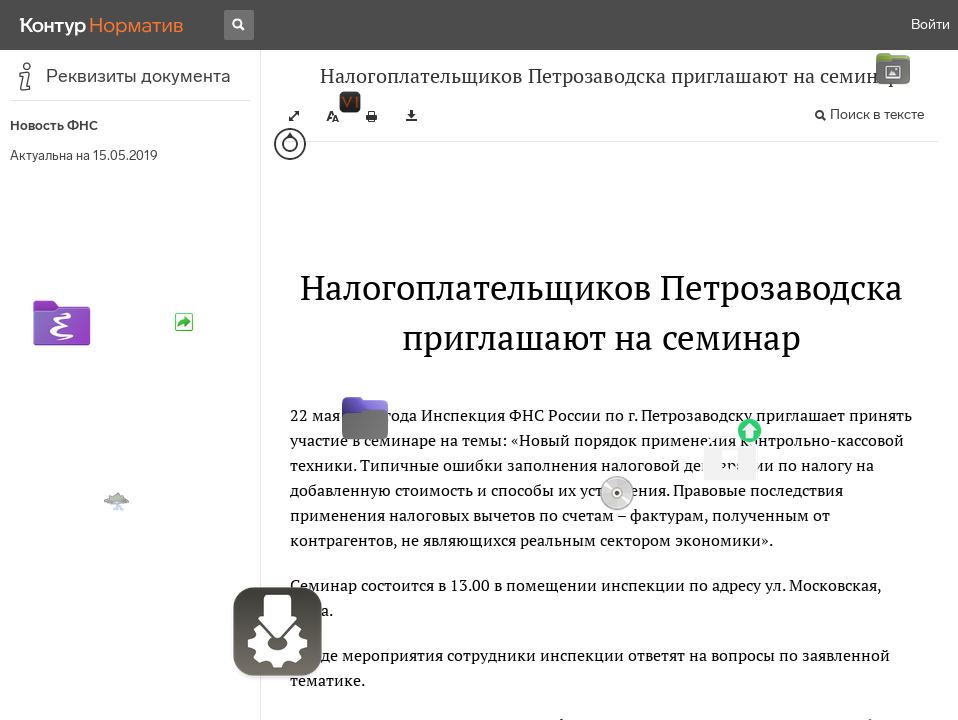 The image size is (958, 720). Describe the element at coordinates (893, 68) in the screenshot. I see `open pictures folder` at that location.